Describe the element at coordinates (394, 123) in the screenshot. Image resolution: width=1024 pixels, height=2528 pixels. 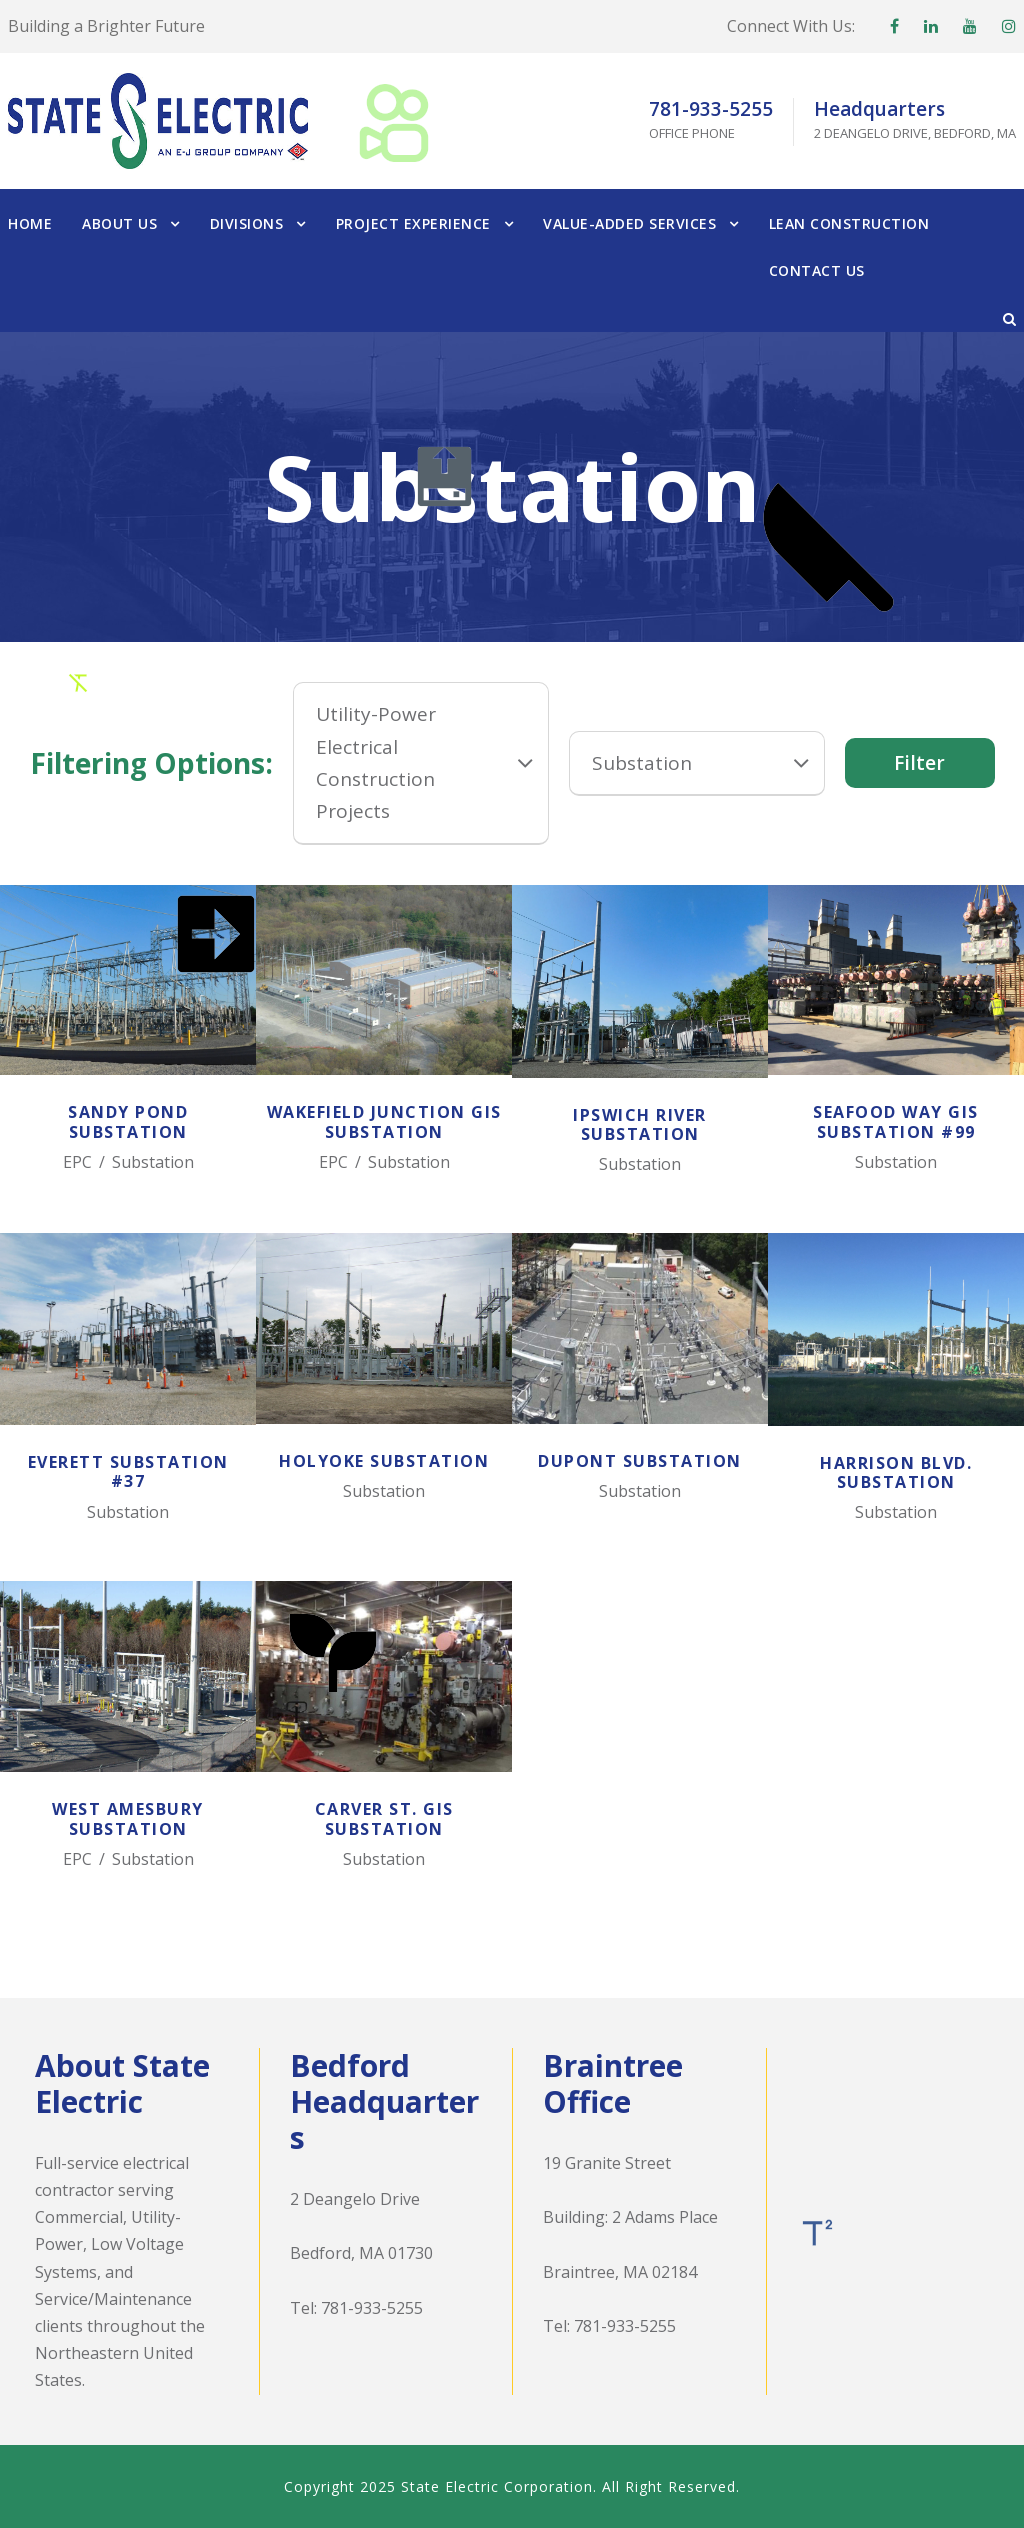
I see `open the Kuaishou app` at that location.